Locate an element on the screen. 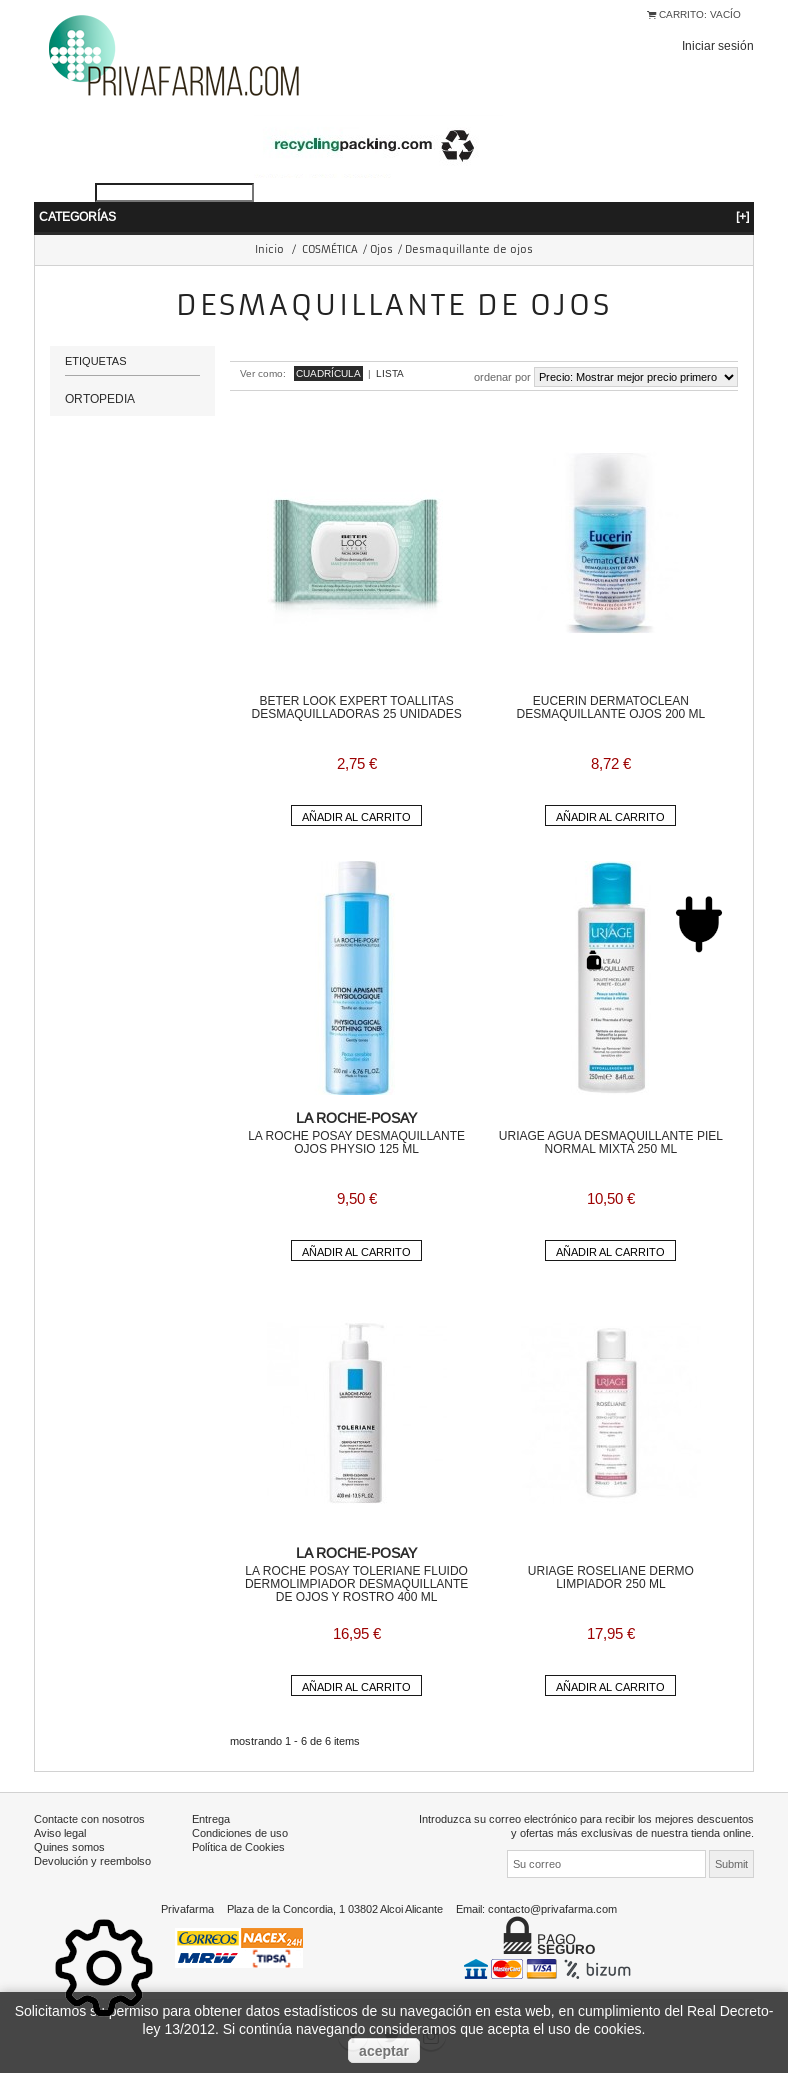 This screenshot has height=2073, width=788. access settings or preferences is located at coordinates (104, 1968).